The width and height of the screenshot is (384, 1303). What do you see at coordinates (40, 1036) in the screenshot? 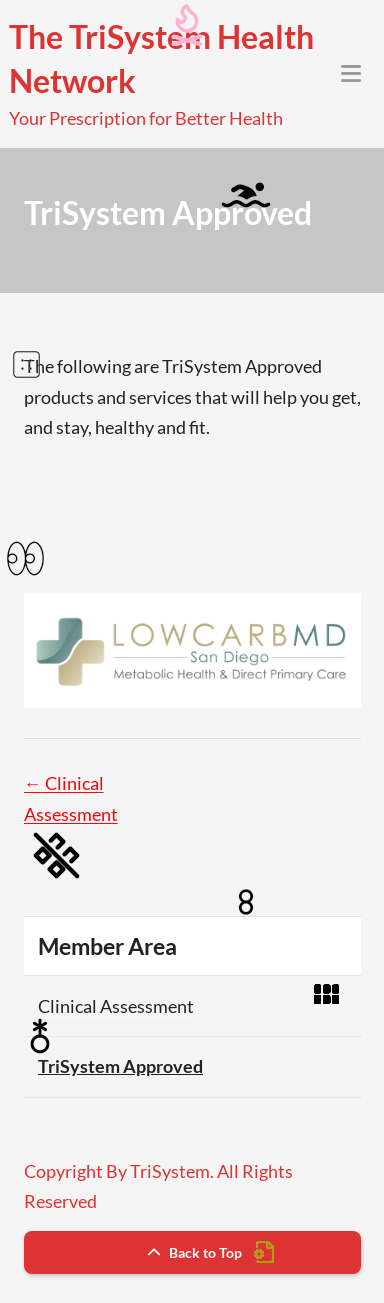
I see `indicates non-binary gender identity option` at bounding box center [40, 1036].